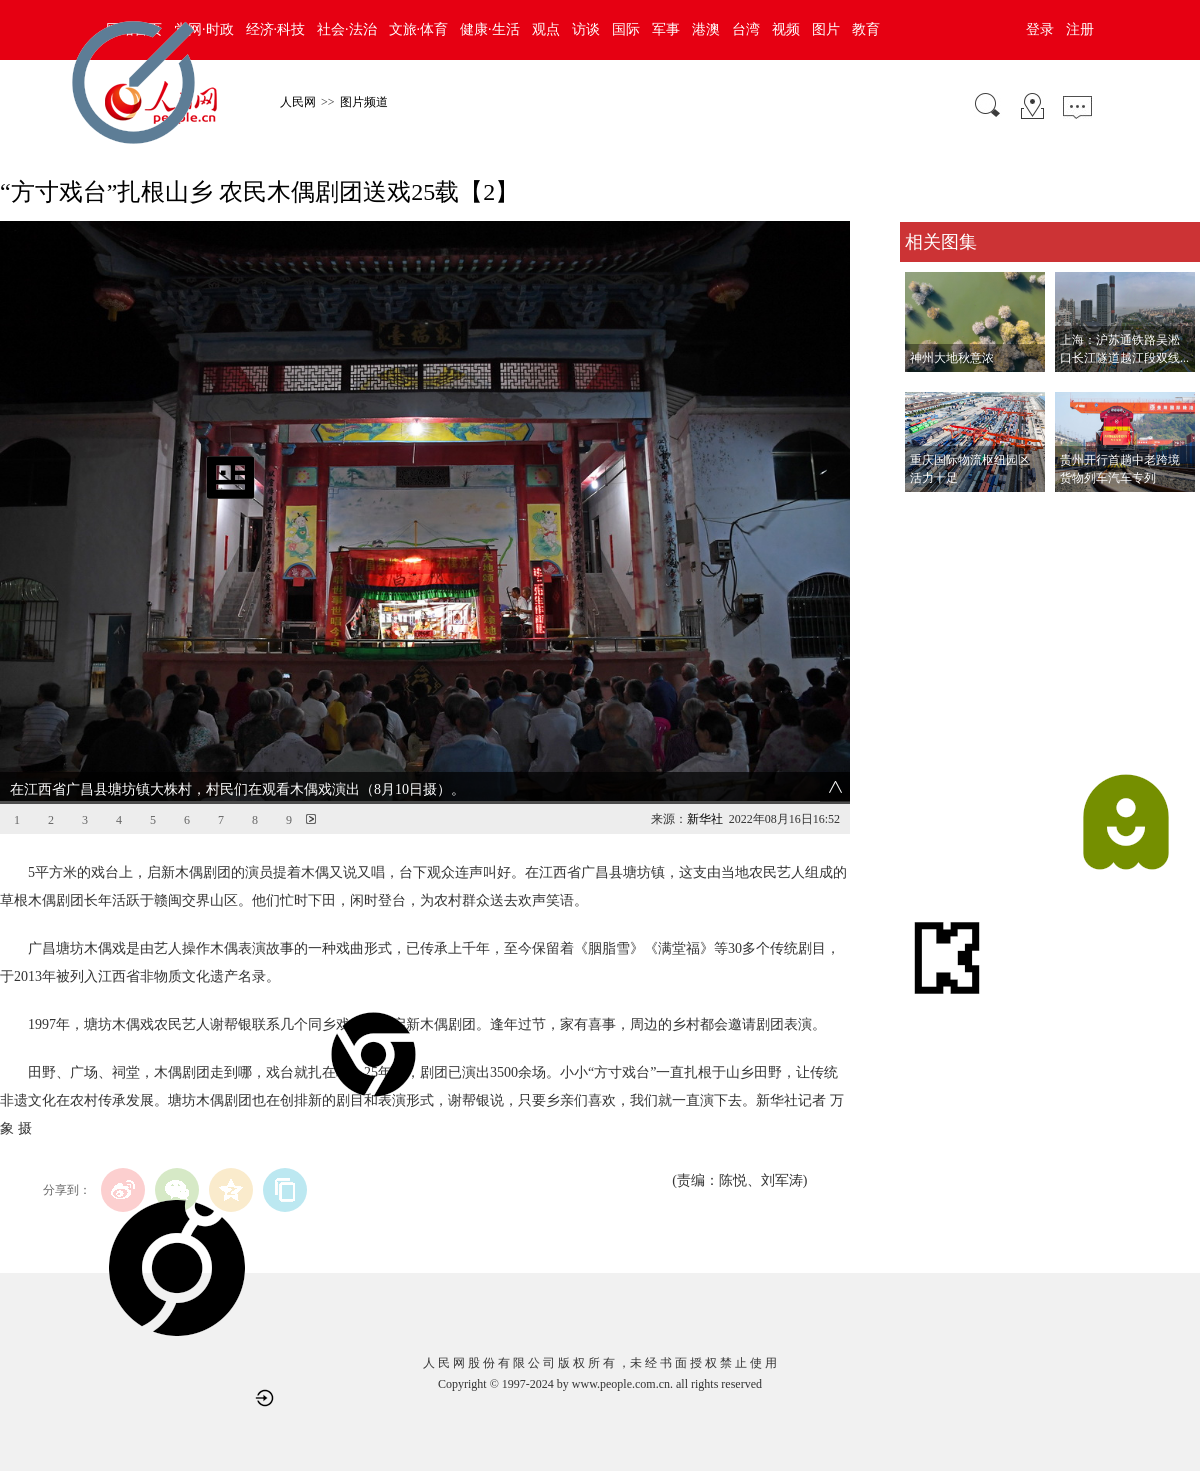 Image resolution: width=1200 pixels, height=1471 pixels. I want to click on edit profile picture or avatar, so click(133, 82).